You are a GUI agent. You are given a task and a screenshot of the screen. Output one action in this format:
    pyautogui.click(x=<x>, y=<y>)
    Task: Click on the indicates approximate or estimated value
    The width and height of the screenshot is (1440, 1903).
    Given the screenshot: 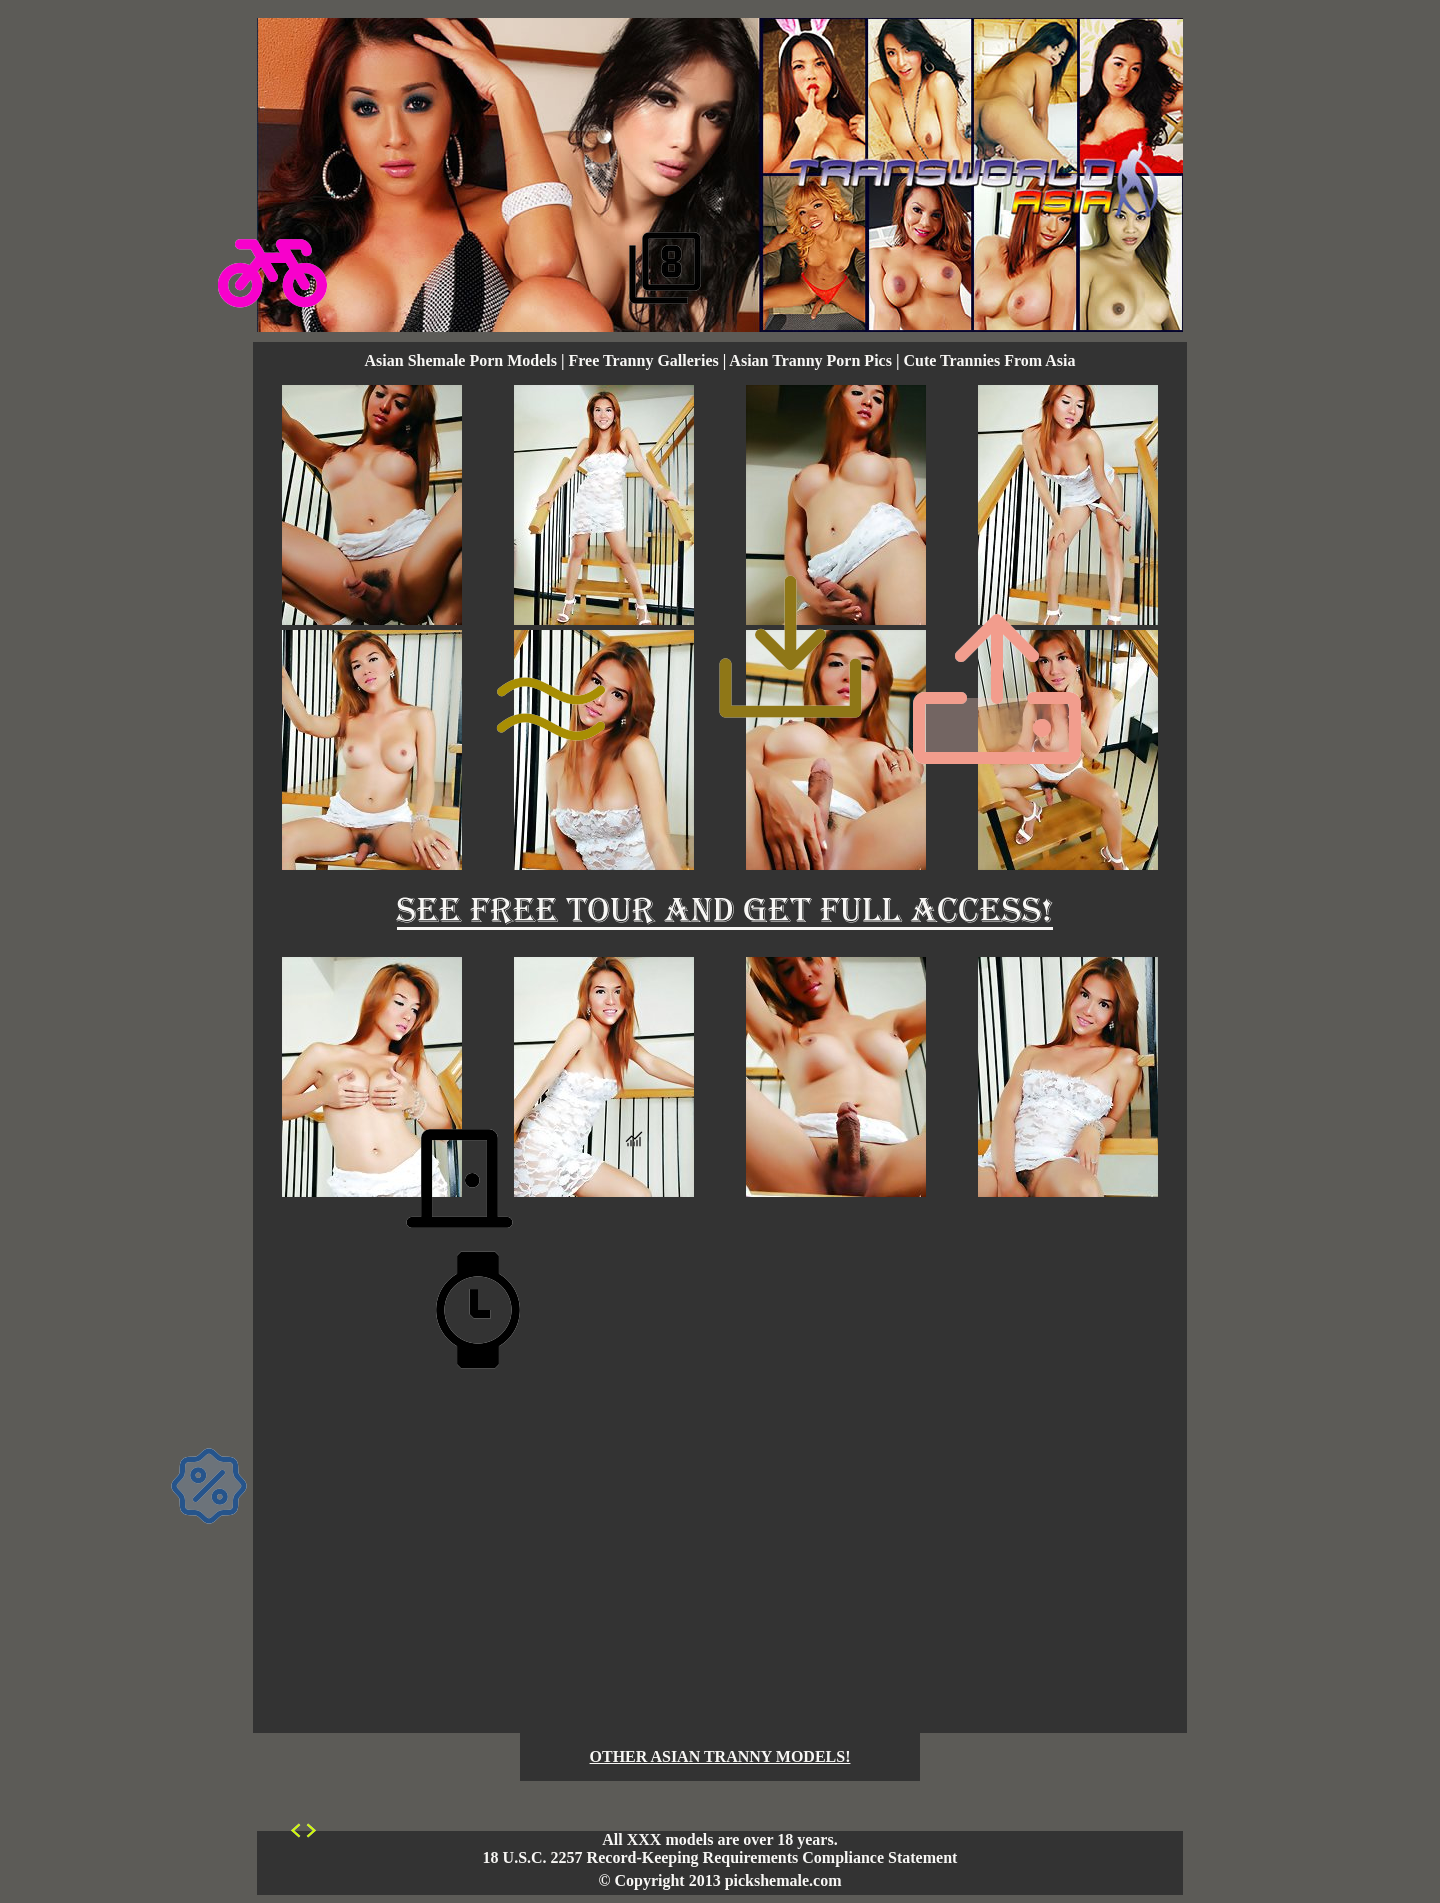 What is the action you would take?
    pyautogui.click(x=551, y=709)
    